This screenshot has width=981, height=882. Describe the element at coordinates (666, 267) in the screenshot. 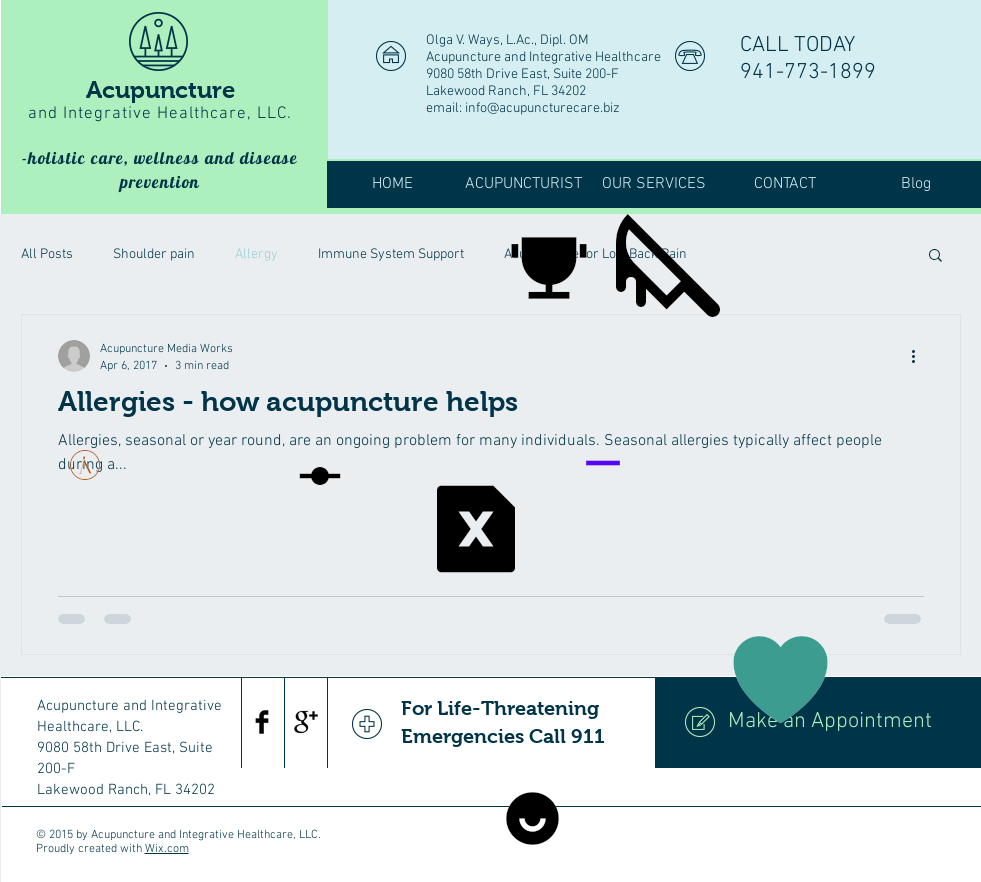

I see `indicates mature or violent content warning` at that location.